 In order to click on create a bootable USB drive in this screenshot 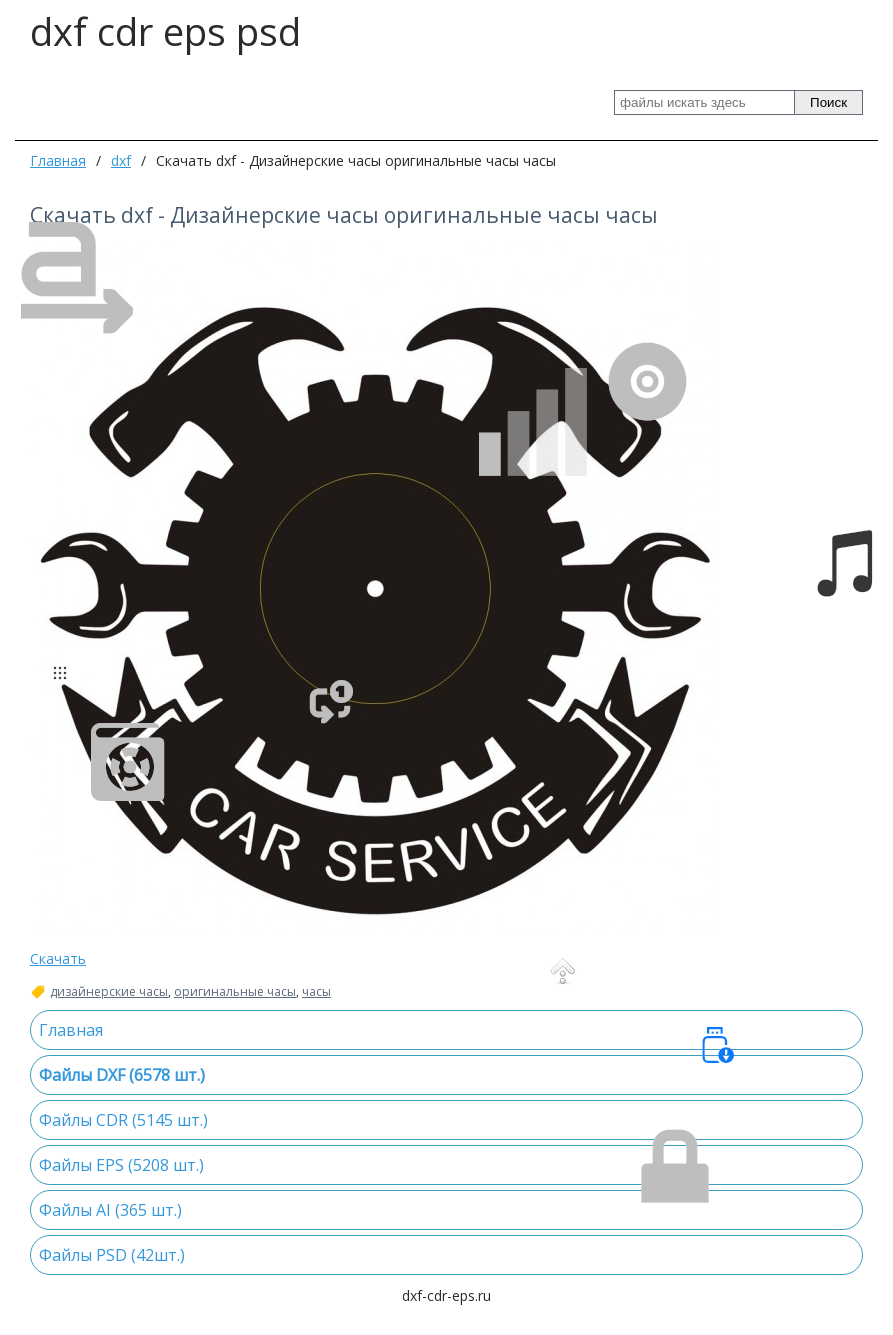, I will do `click(716, 1045)`.